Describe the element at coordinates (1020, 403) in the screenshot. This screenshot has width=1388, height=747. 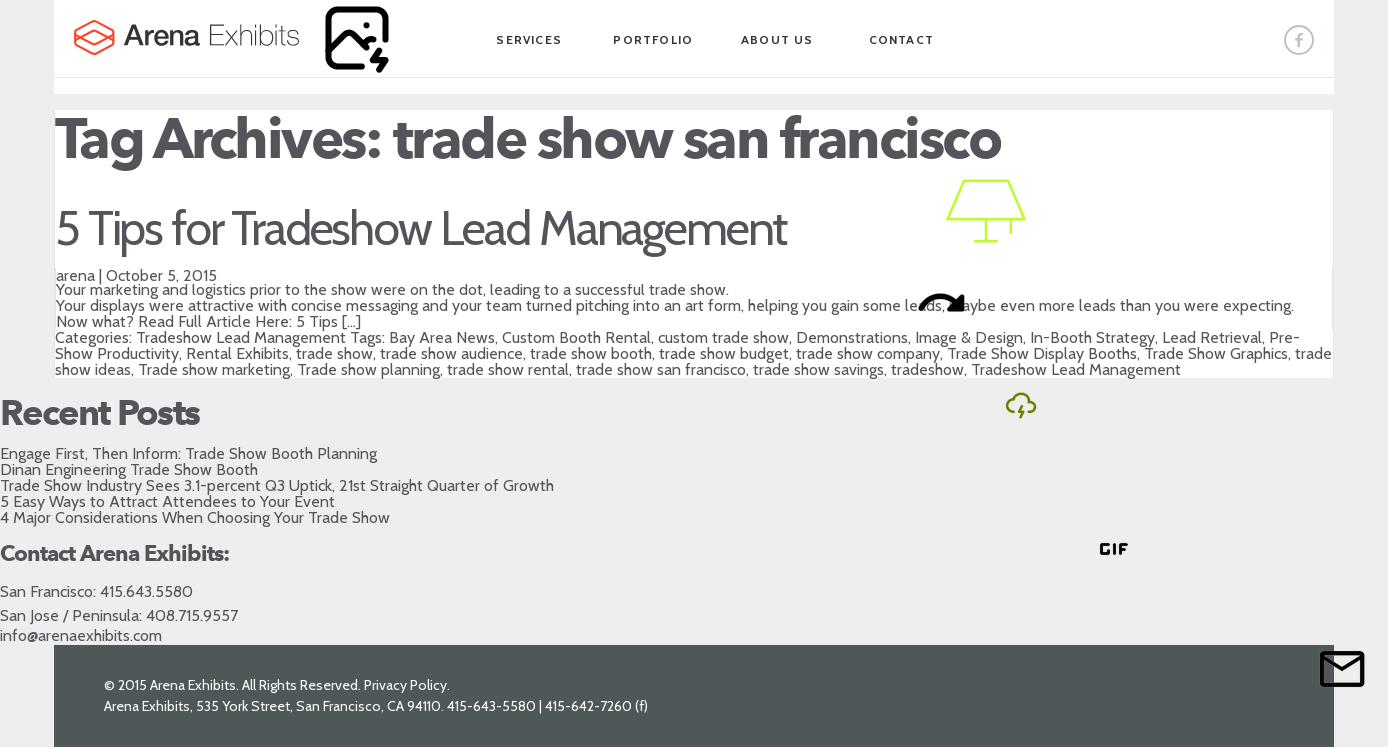
I see `indicates stormy weather conditions` at that location.